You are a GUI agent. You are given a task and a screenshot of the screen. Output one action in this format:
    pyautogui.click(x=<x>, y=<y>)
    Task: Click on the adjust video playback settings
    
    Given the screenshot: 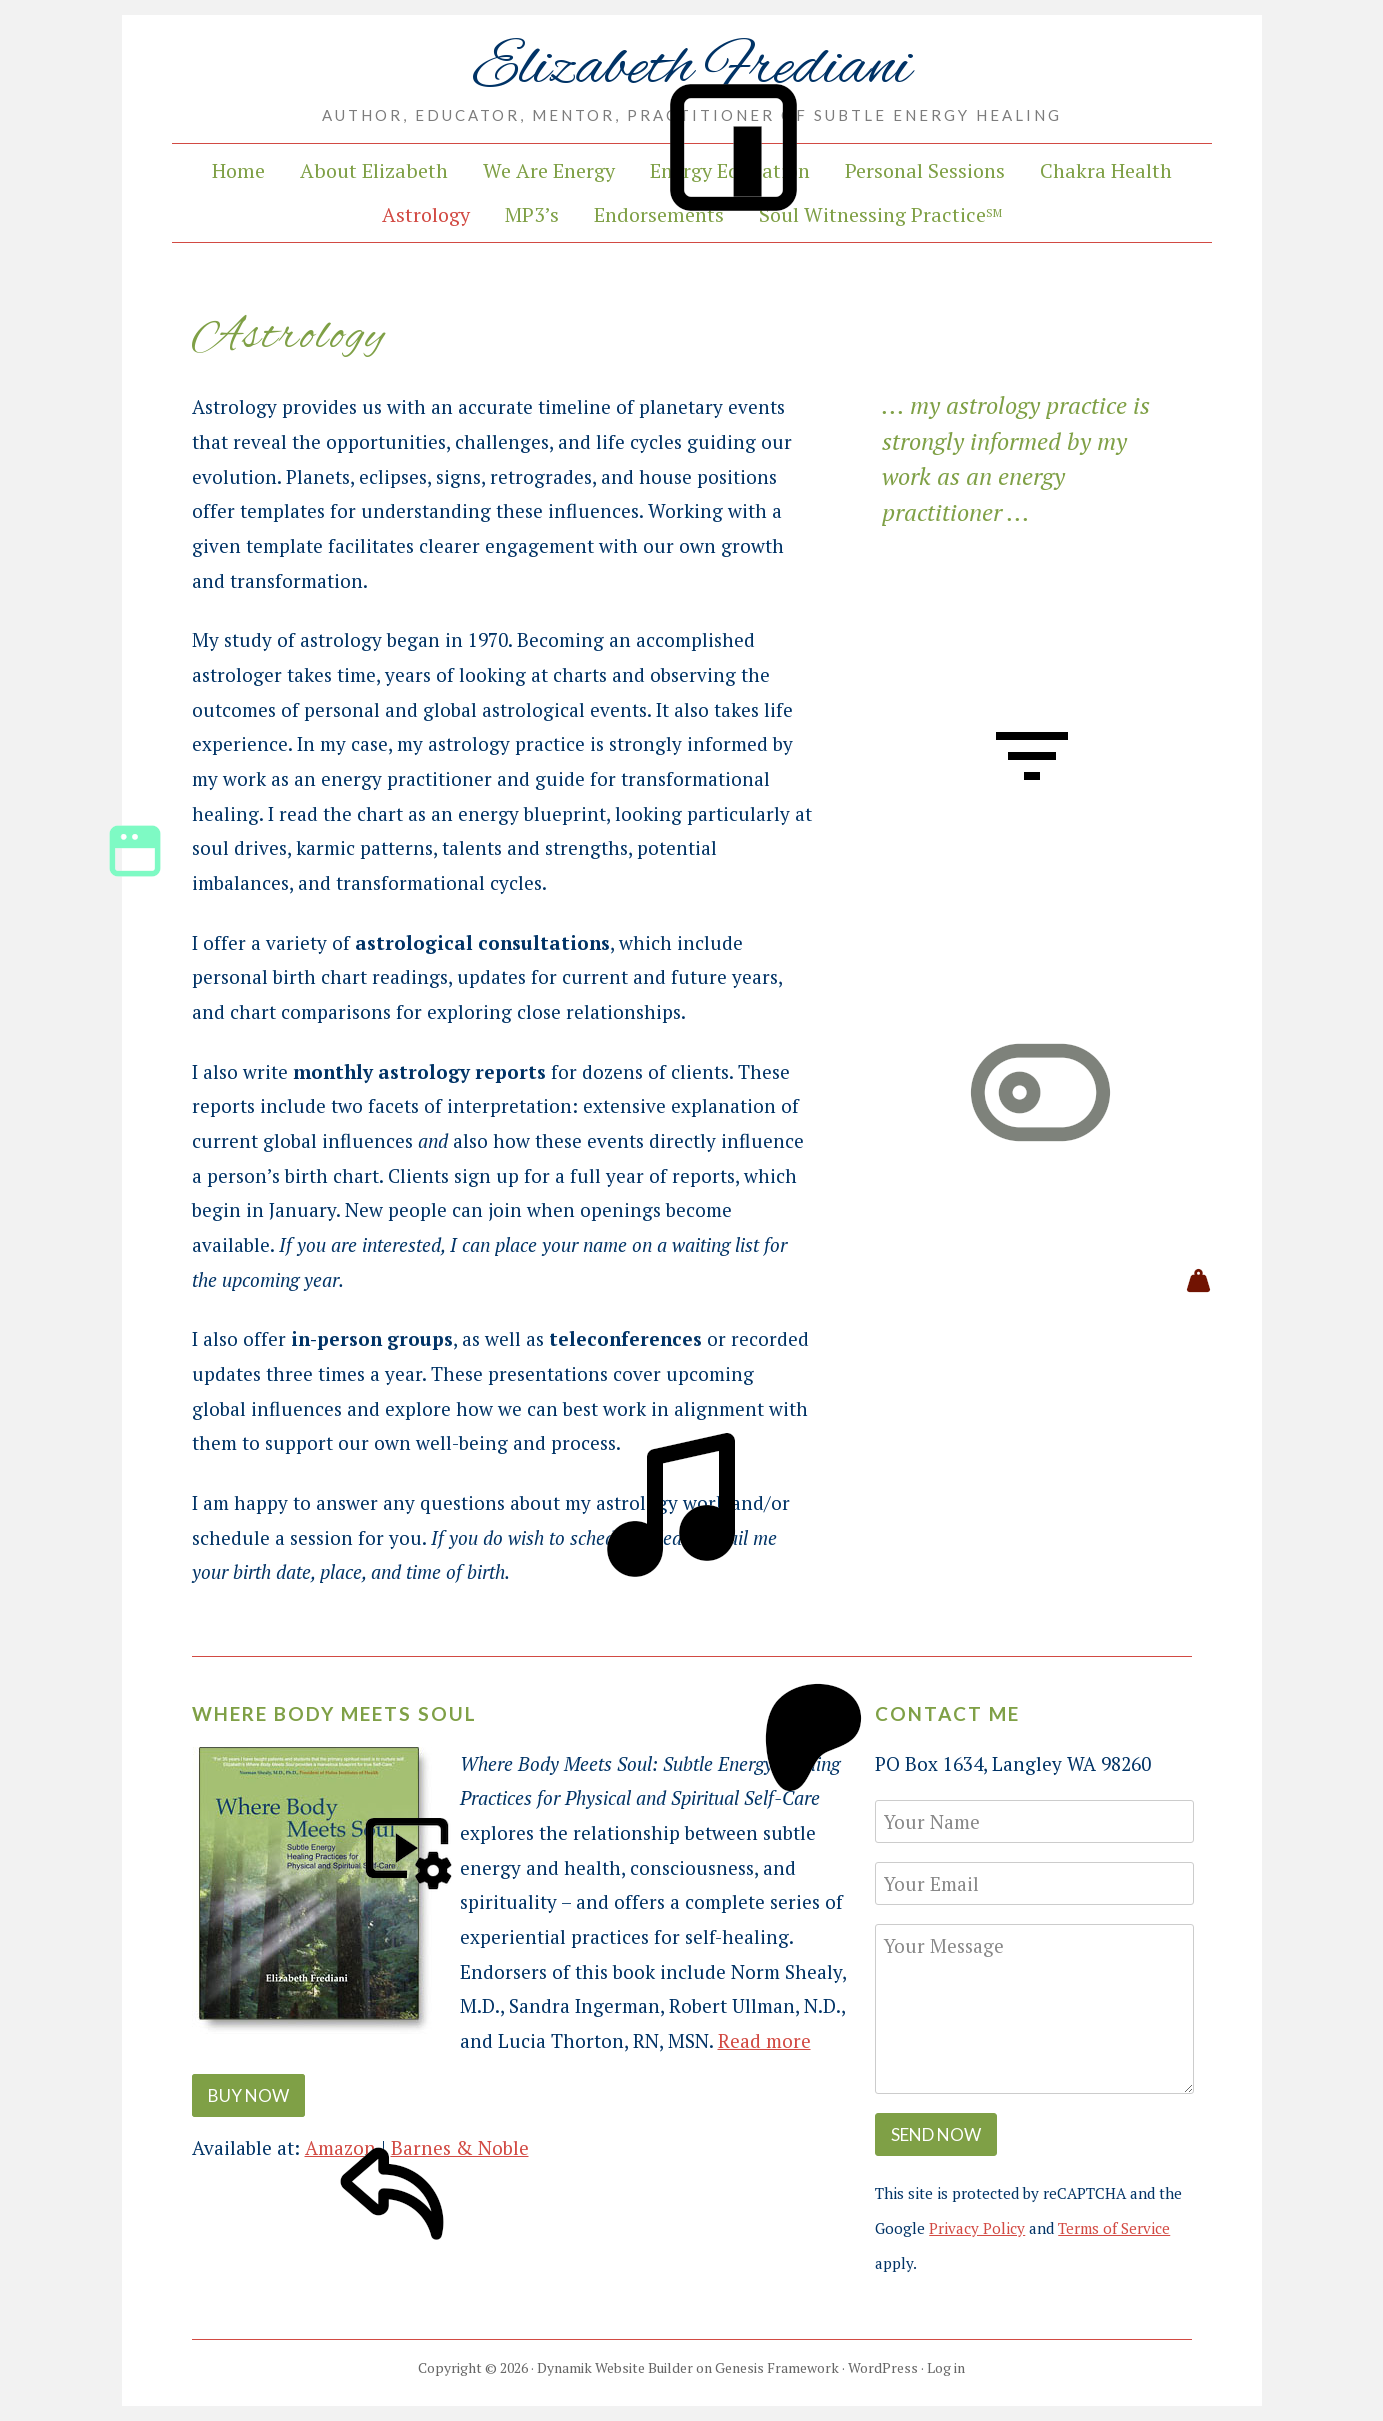 What is the action you would take?
    pyautogui.click(x=407, y=1848)
    